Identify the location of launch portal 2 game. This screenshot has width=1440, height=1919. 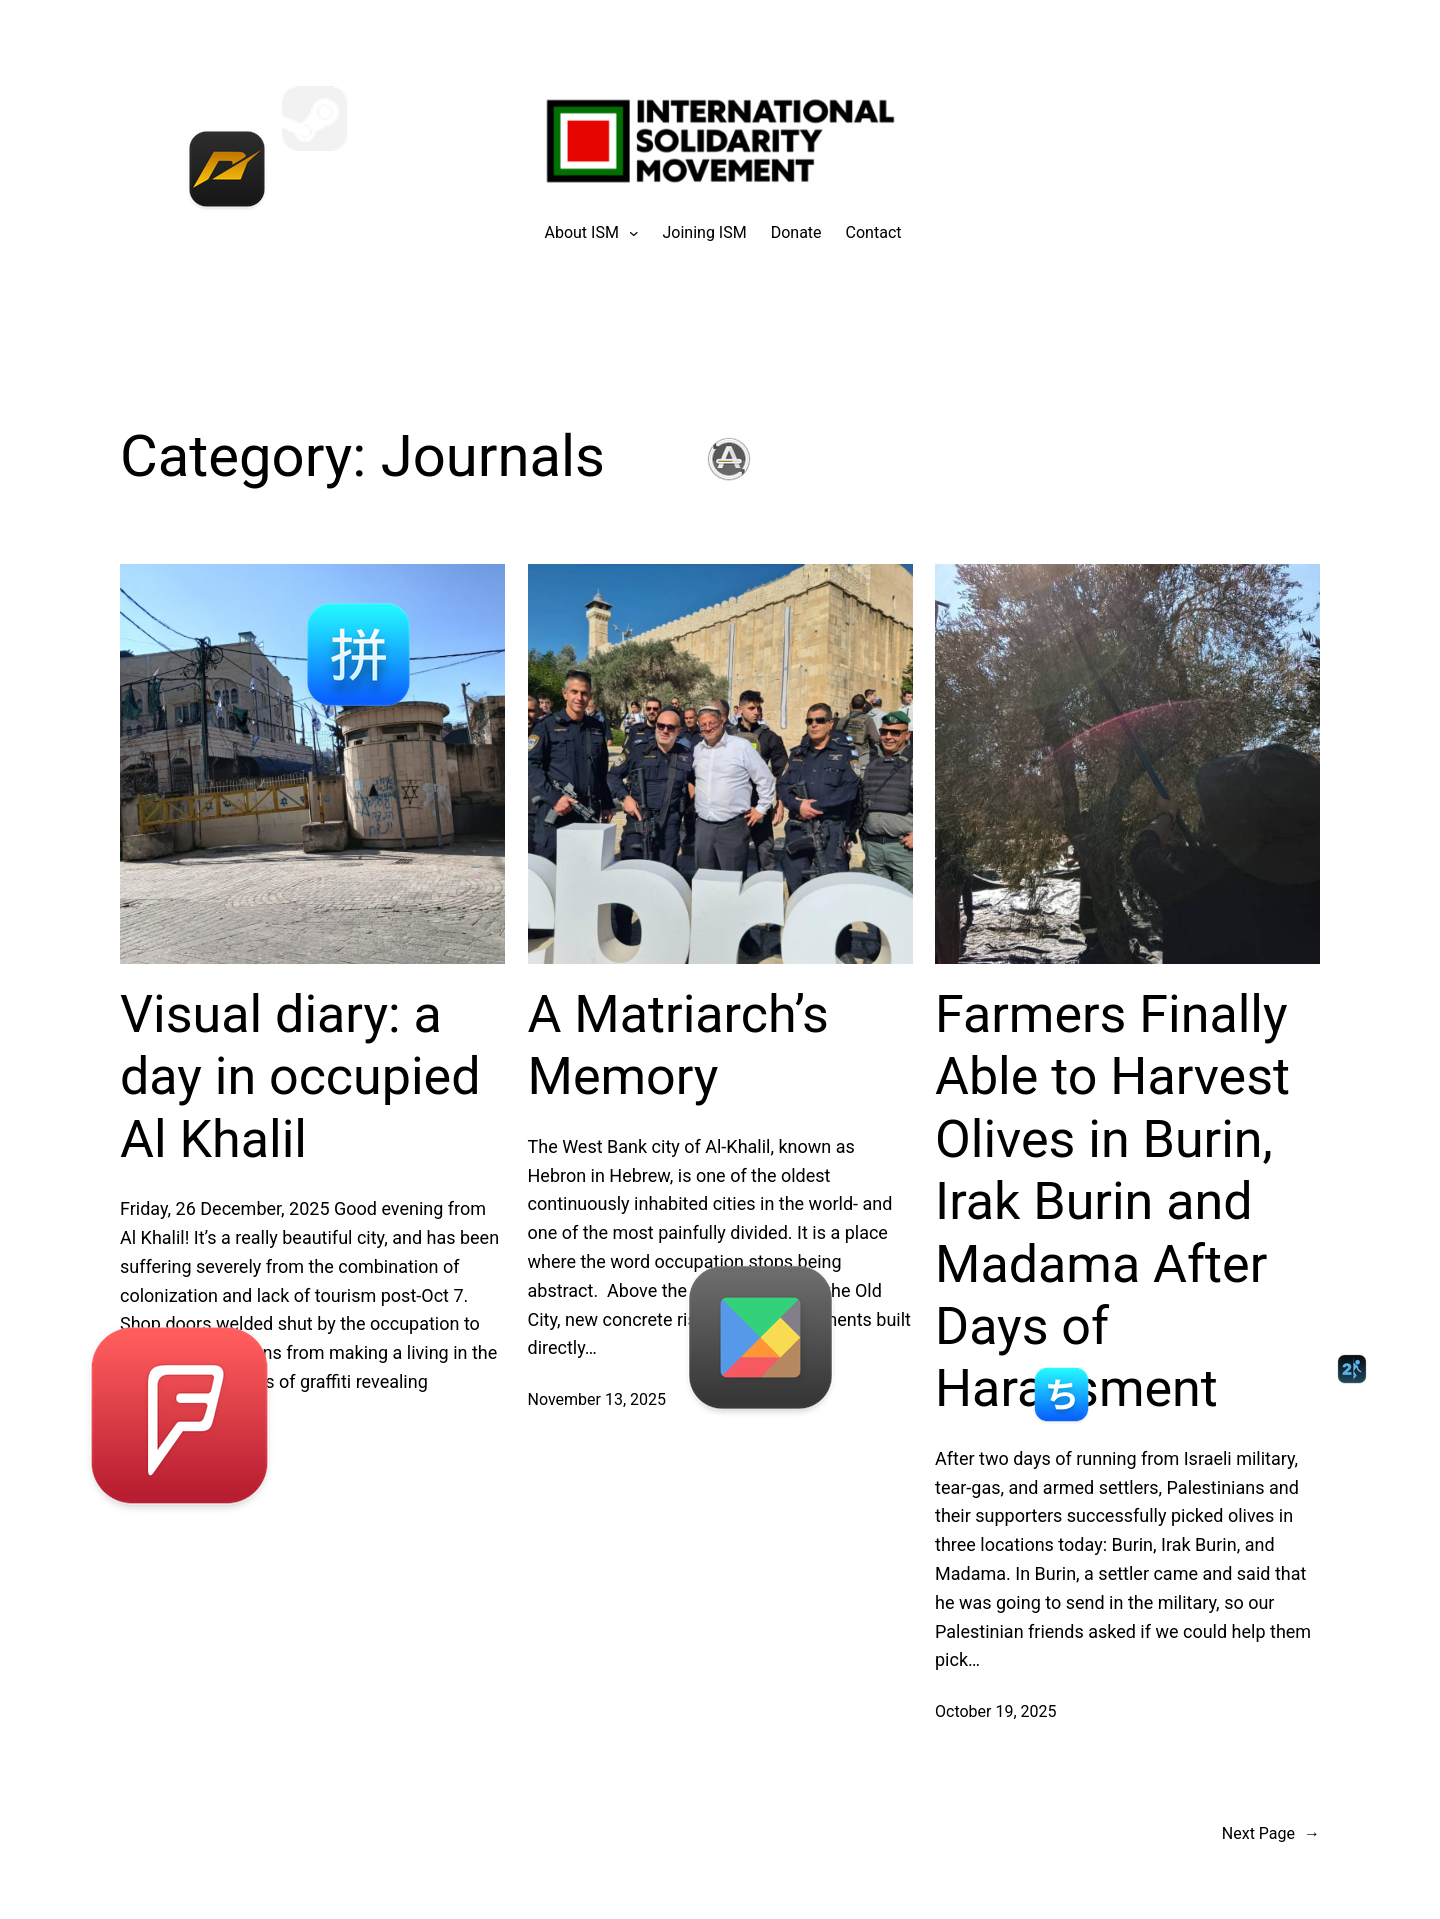
(1352, 1369).